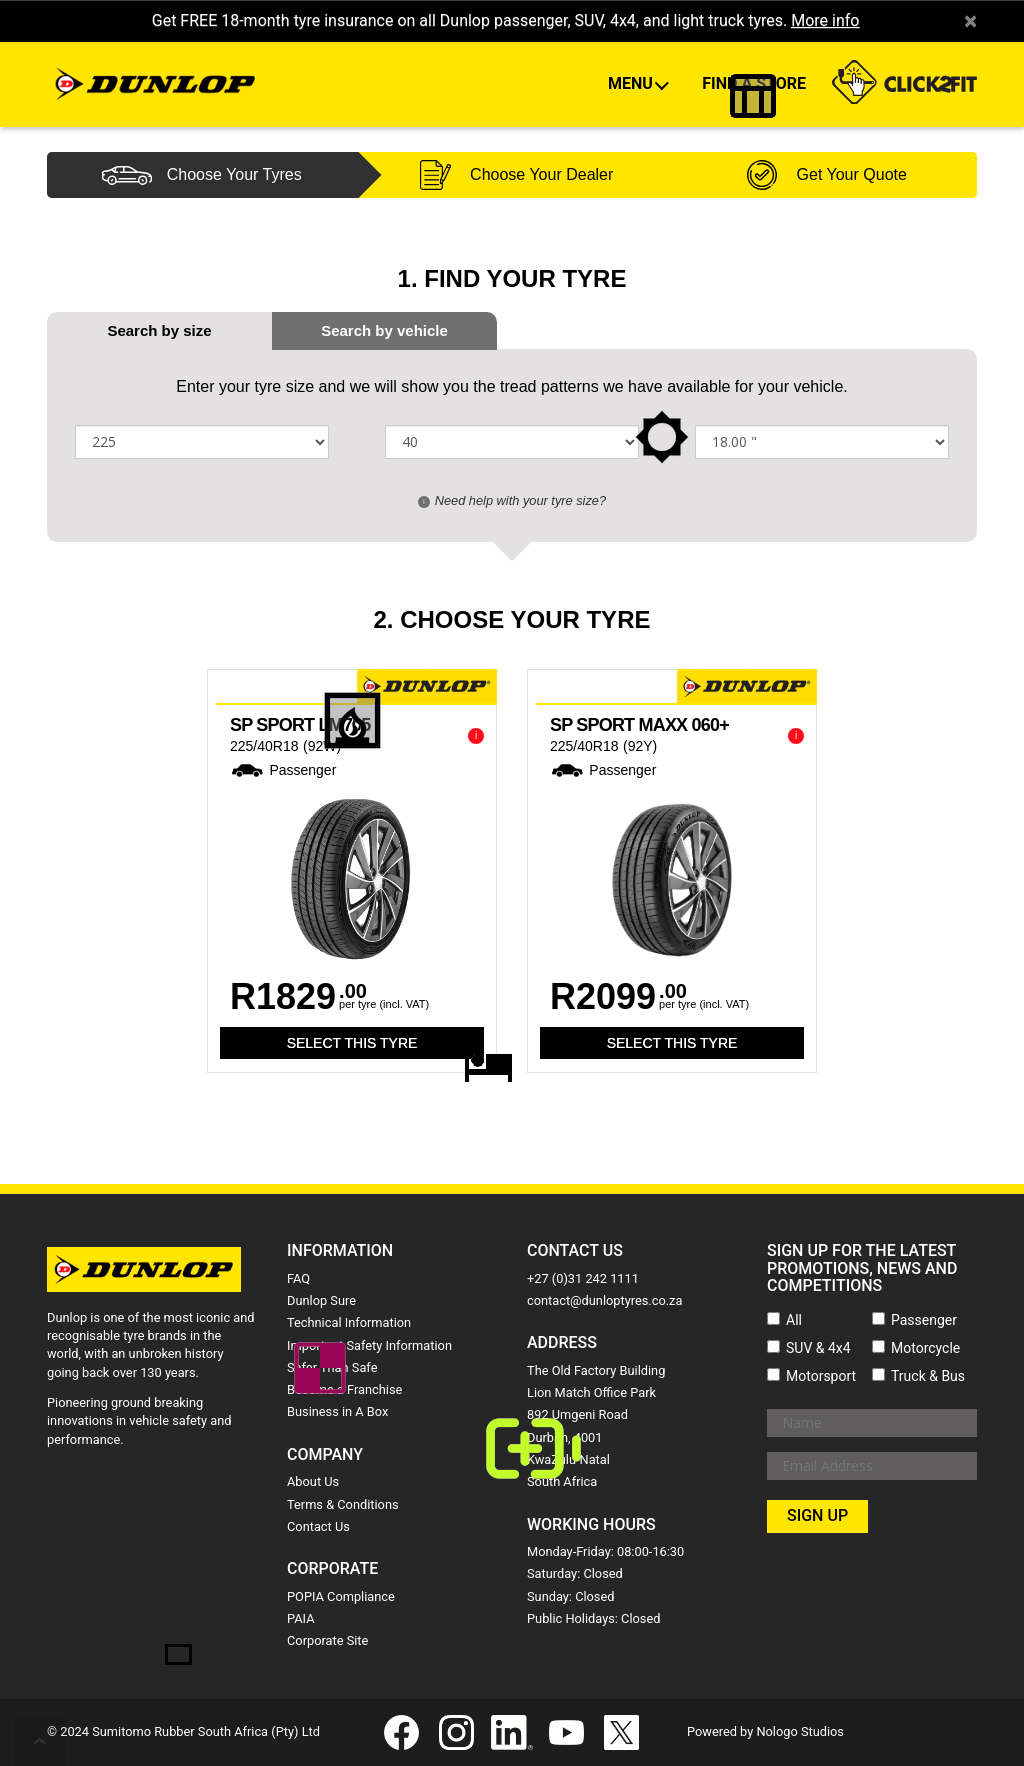 This screenshot has width=1024, height=1766. I want to click on view data in table format, so click(752, 96).